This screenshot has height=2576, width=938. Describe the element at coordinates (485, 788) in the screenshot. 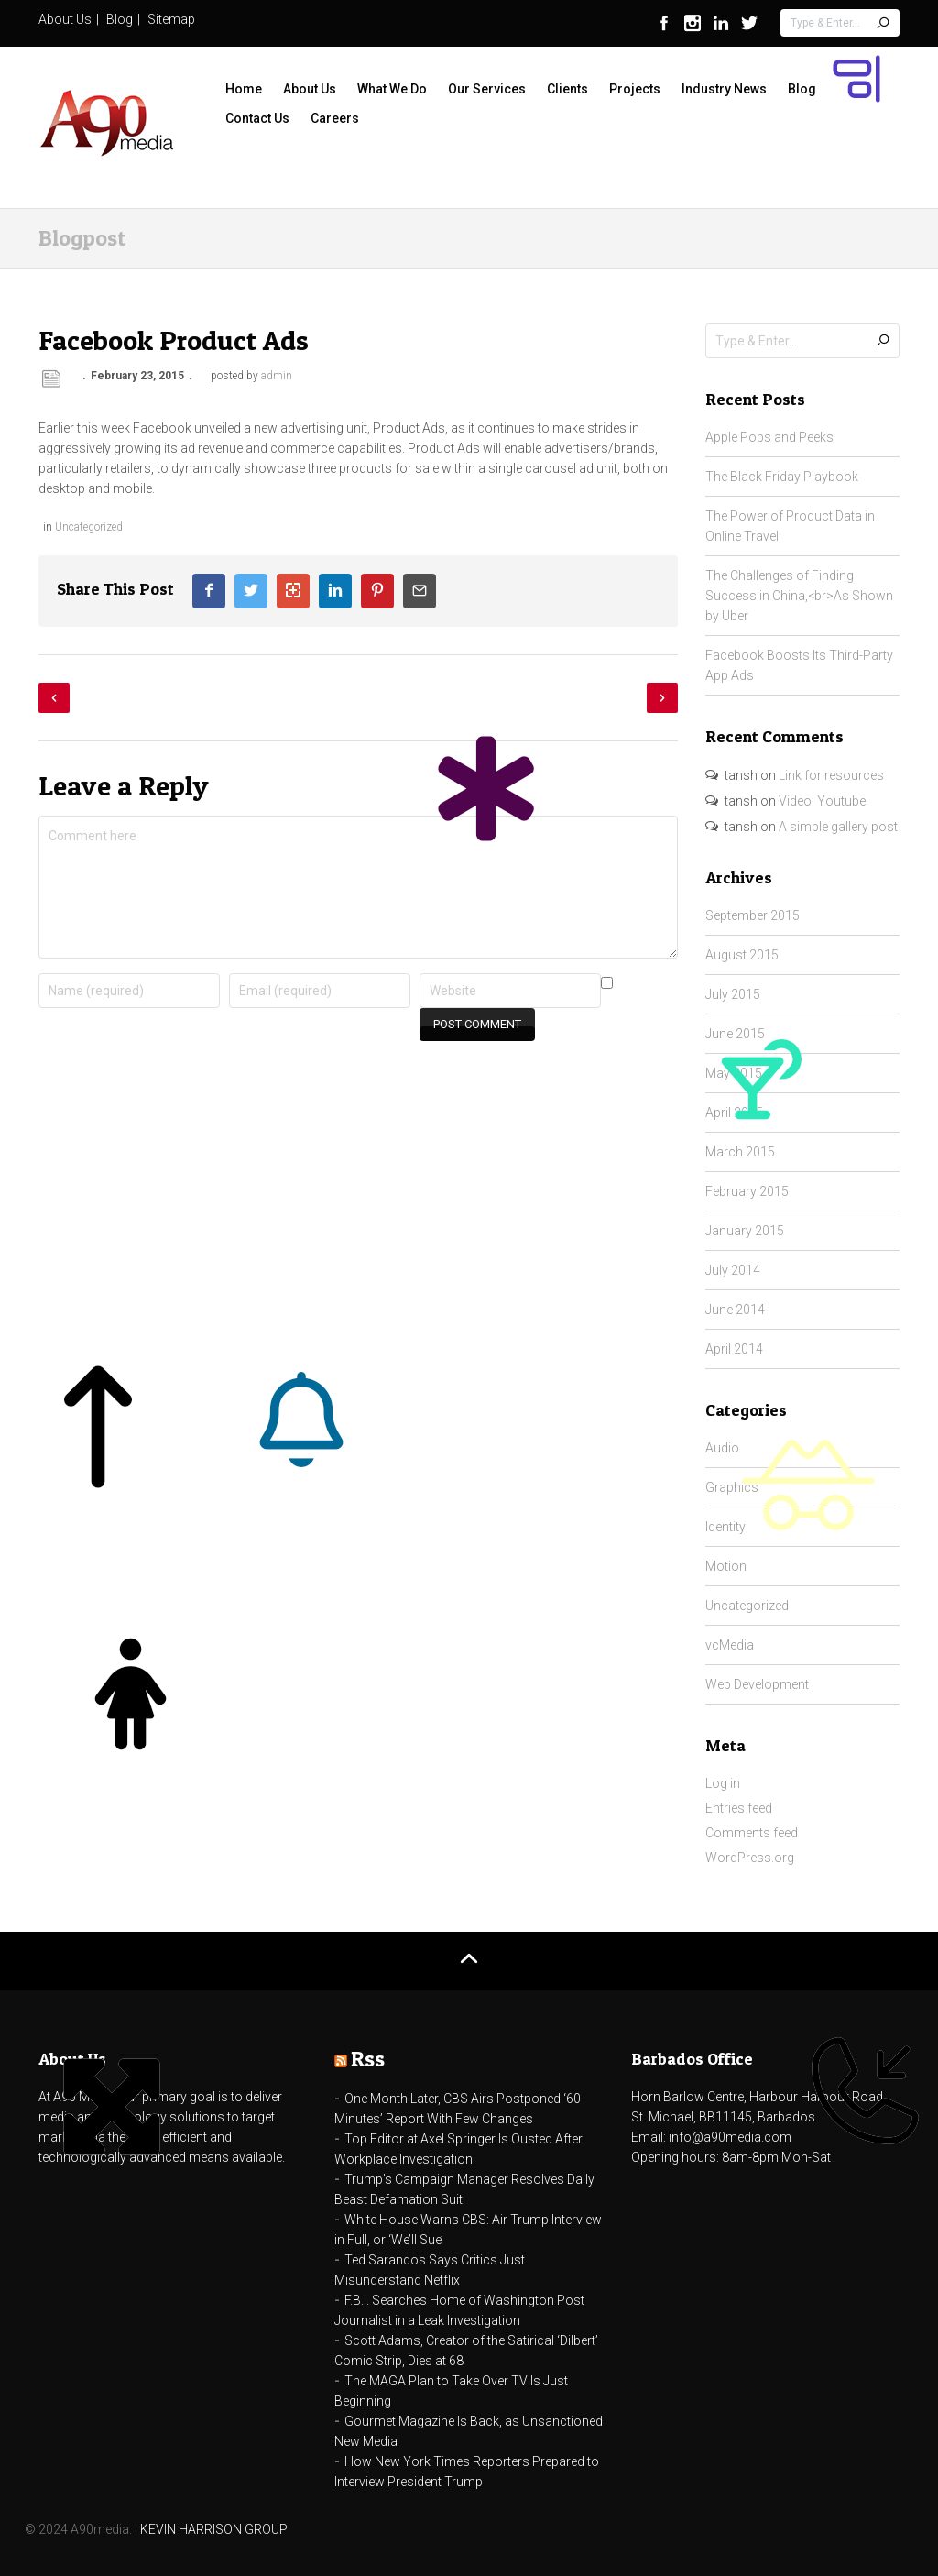

I see `access emergency medical services or health information` at that location.